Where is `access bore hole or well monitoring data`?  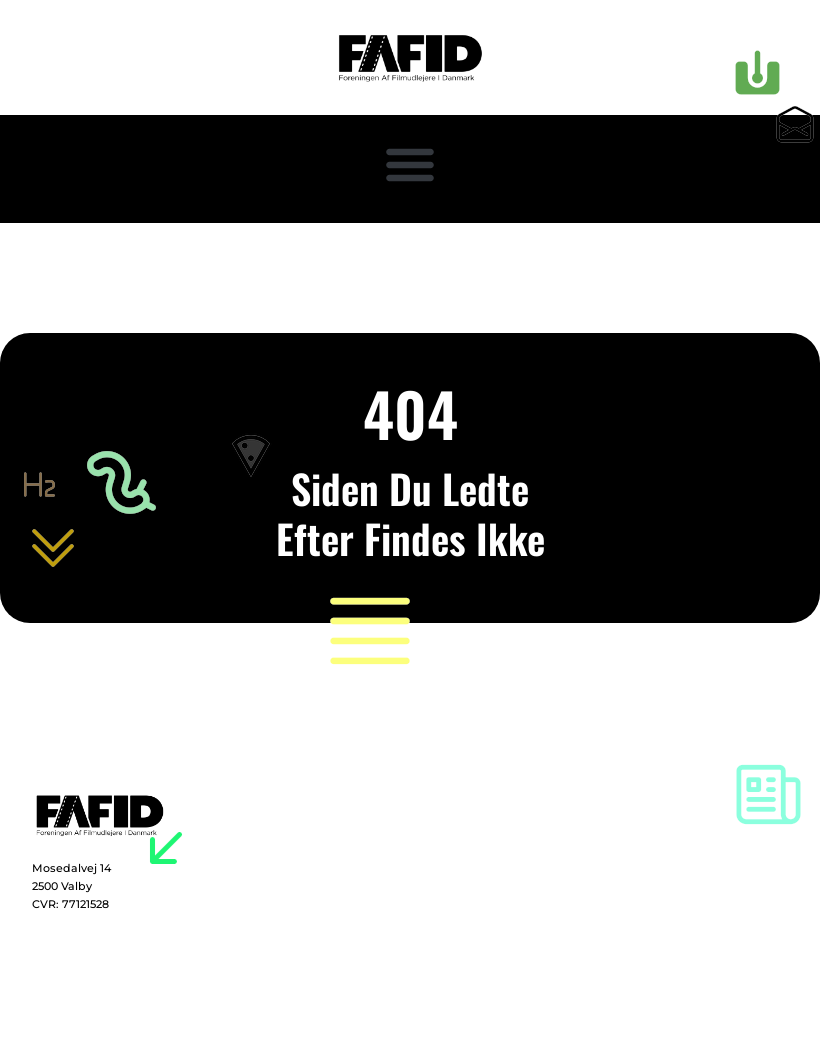
access bore hole or well monitoring data is located at coordinates (757, 72).